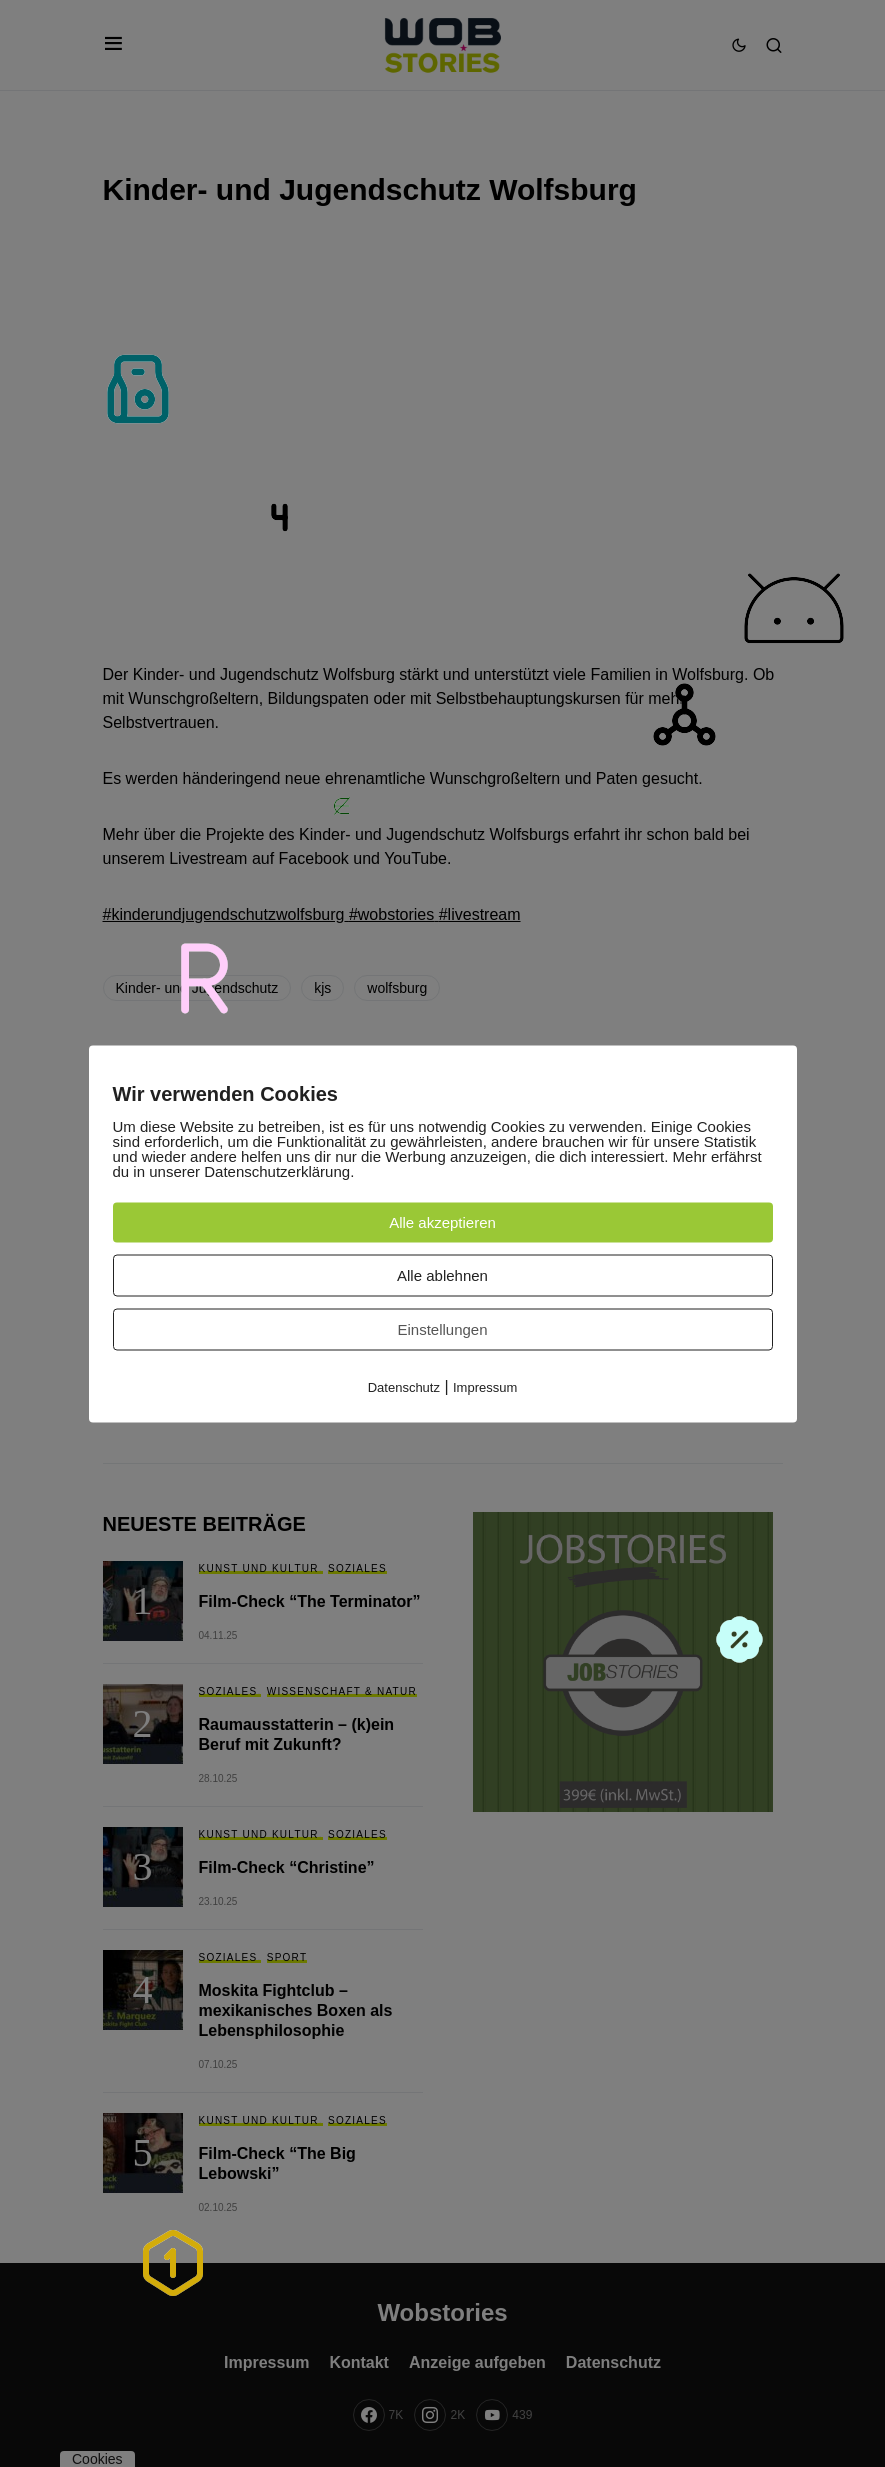 This screenshot has height=2467, width=885. What do you see at coordinates (173, 2263) in the screenshot?
I see `indicates step one in a multi-step process` at bounding box center [173, 2263].